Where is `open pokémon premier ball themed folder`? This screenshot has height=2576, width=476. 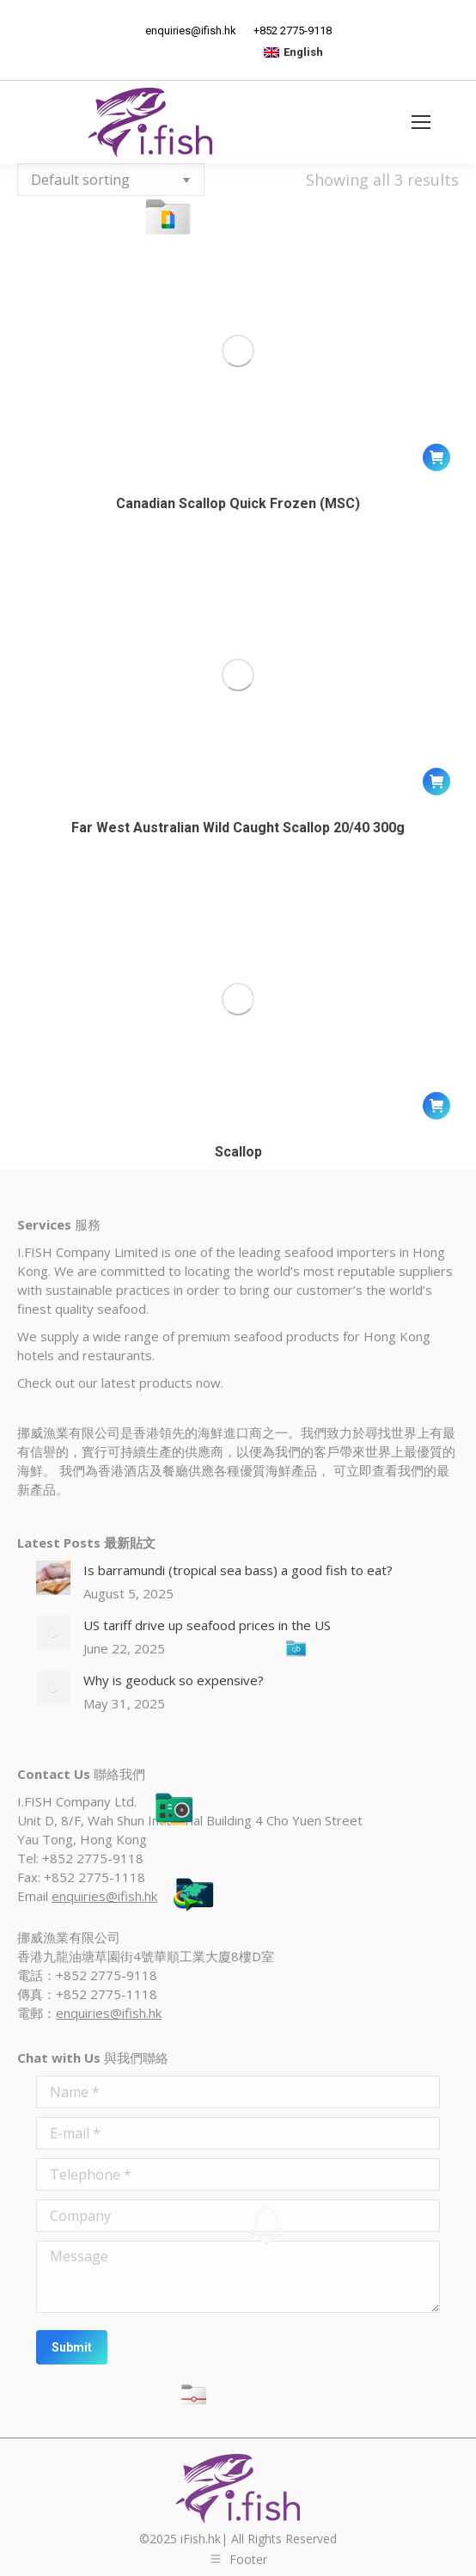
open pokémon premier ball themed folder is located at coordinates (193, 2395).